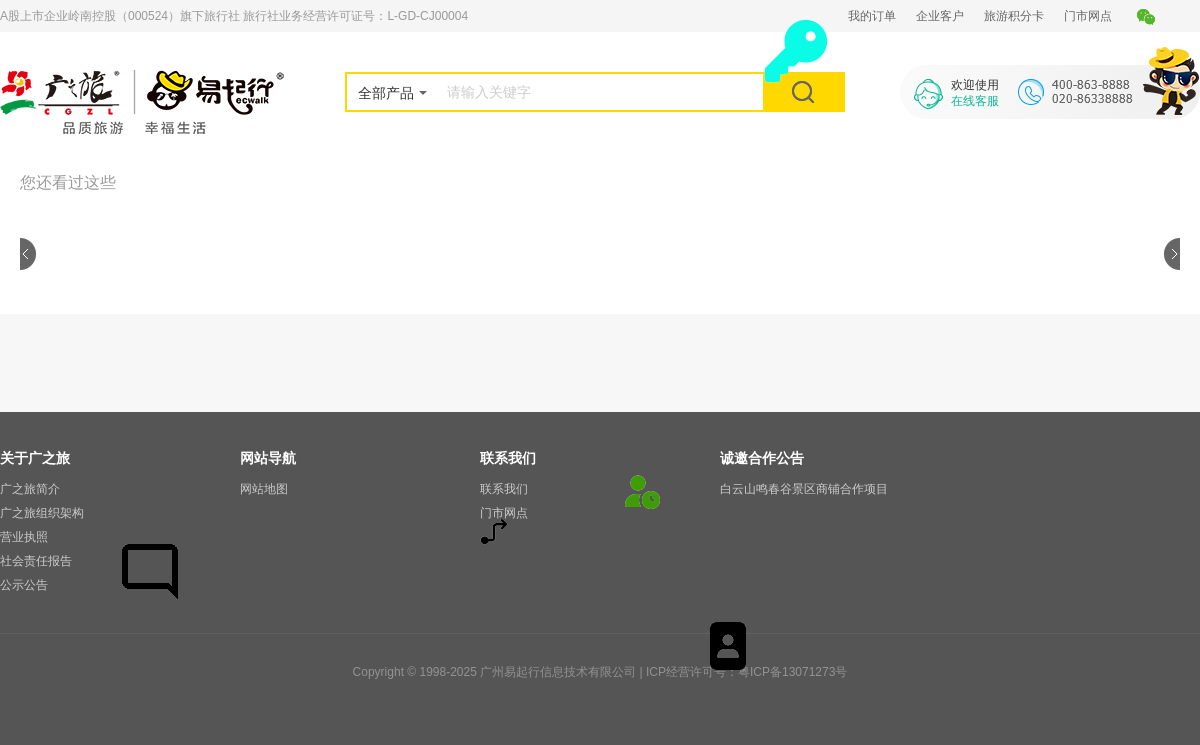 The width and height of the screenshot is (1200, 745). I want to click on open comments or discussion thread, so click(150, 572).